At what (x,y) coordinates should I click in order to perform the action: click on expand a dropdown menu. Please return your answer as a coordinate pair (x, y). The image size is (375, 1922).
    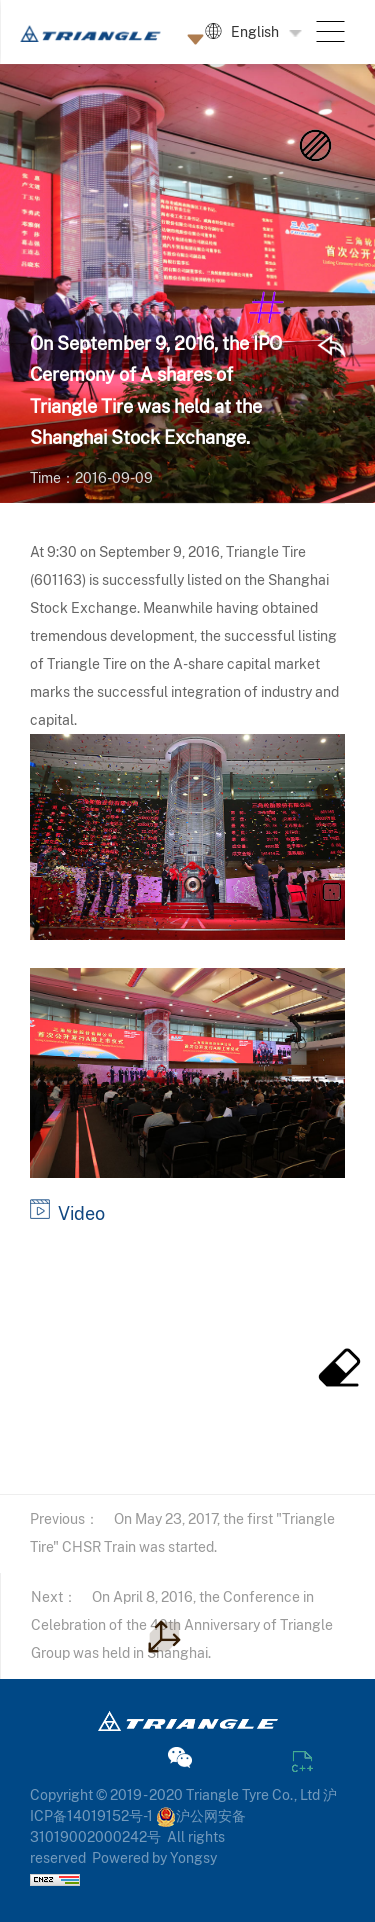
    Looking at the image, I should click on (195, 39).